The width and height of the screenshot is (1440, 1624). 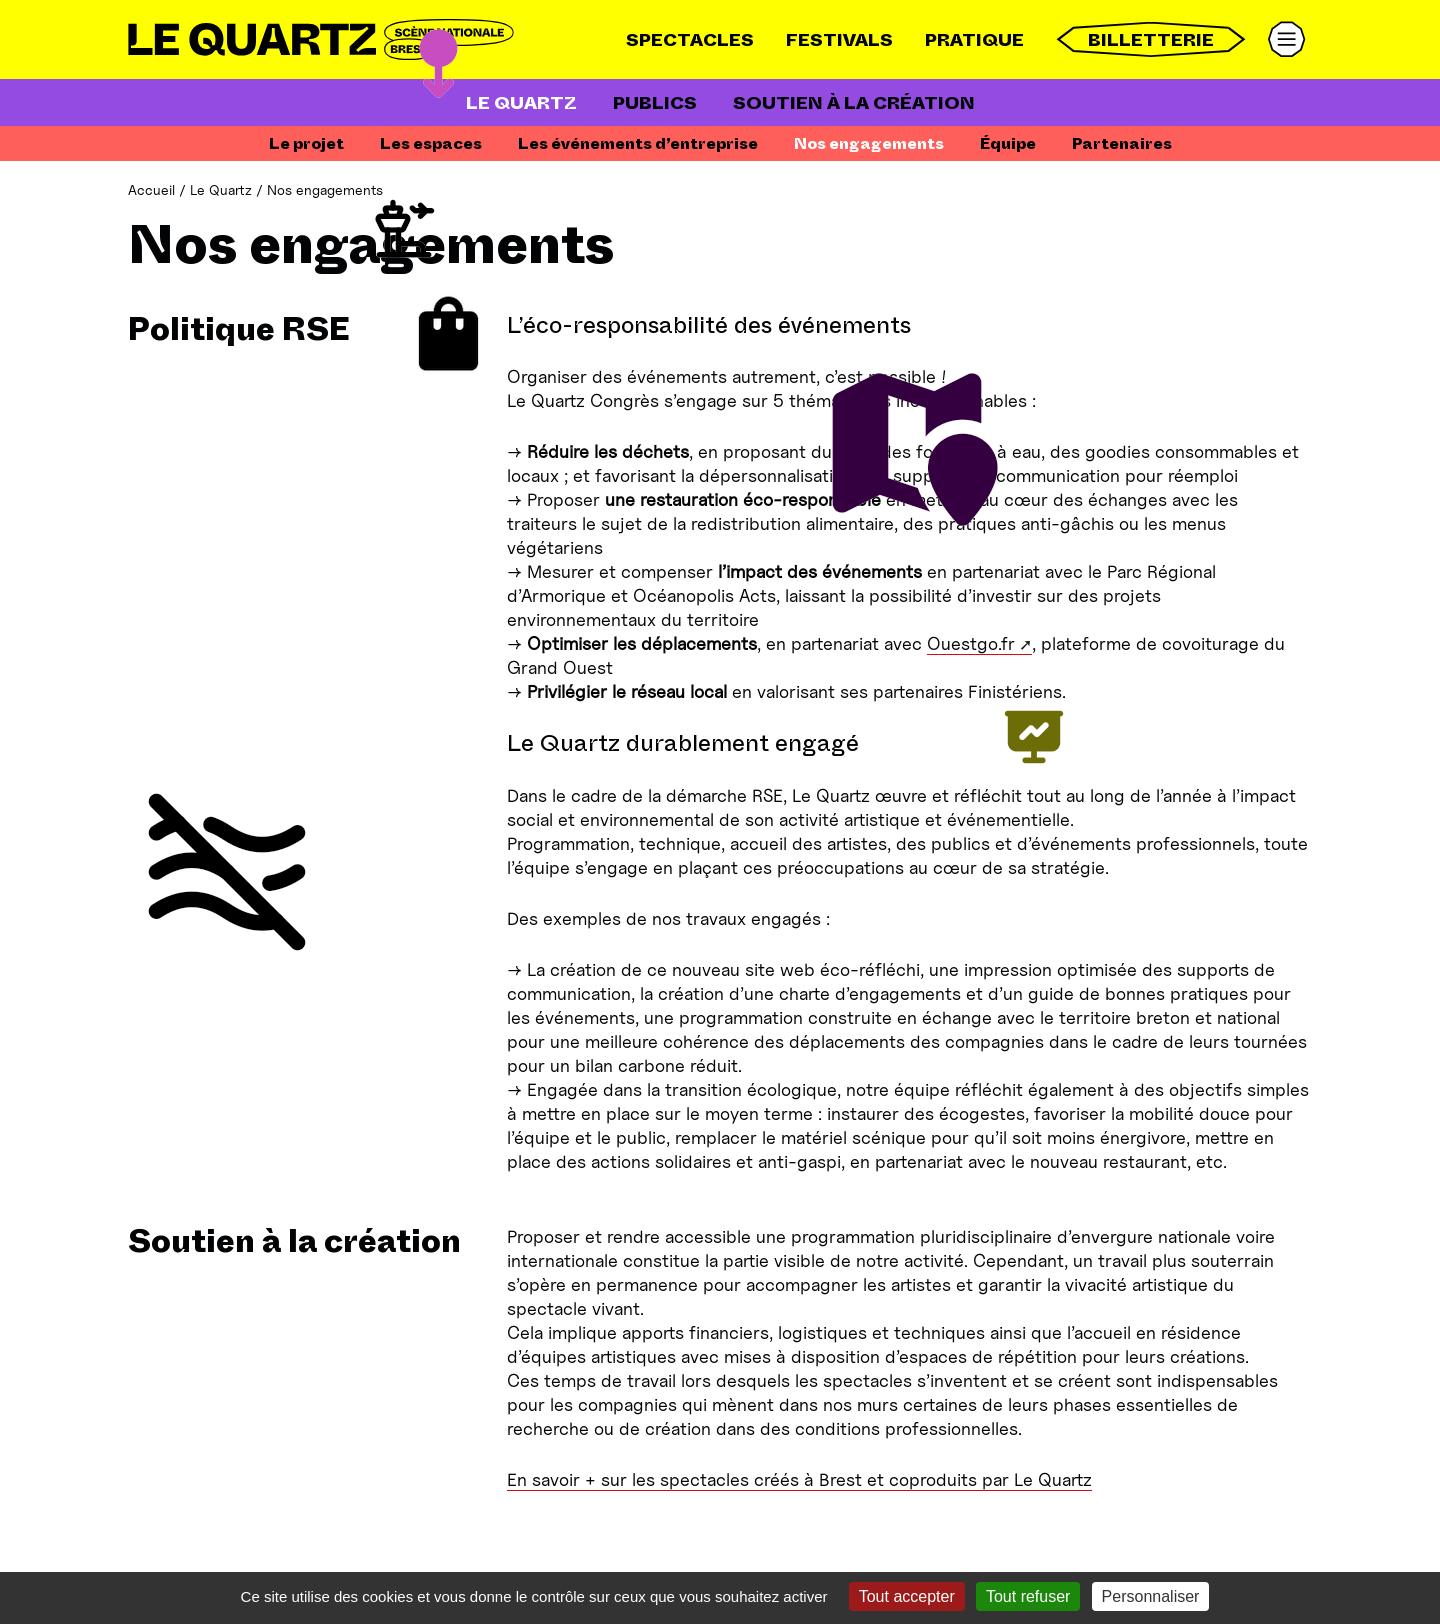 I want to click on view your shopping bag, so click(x=448, y=333).